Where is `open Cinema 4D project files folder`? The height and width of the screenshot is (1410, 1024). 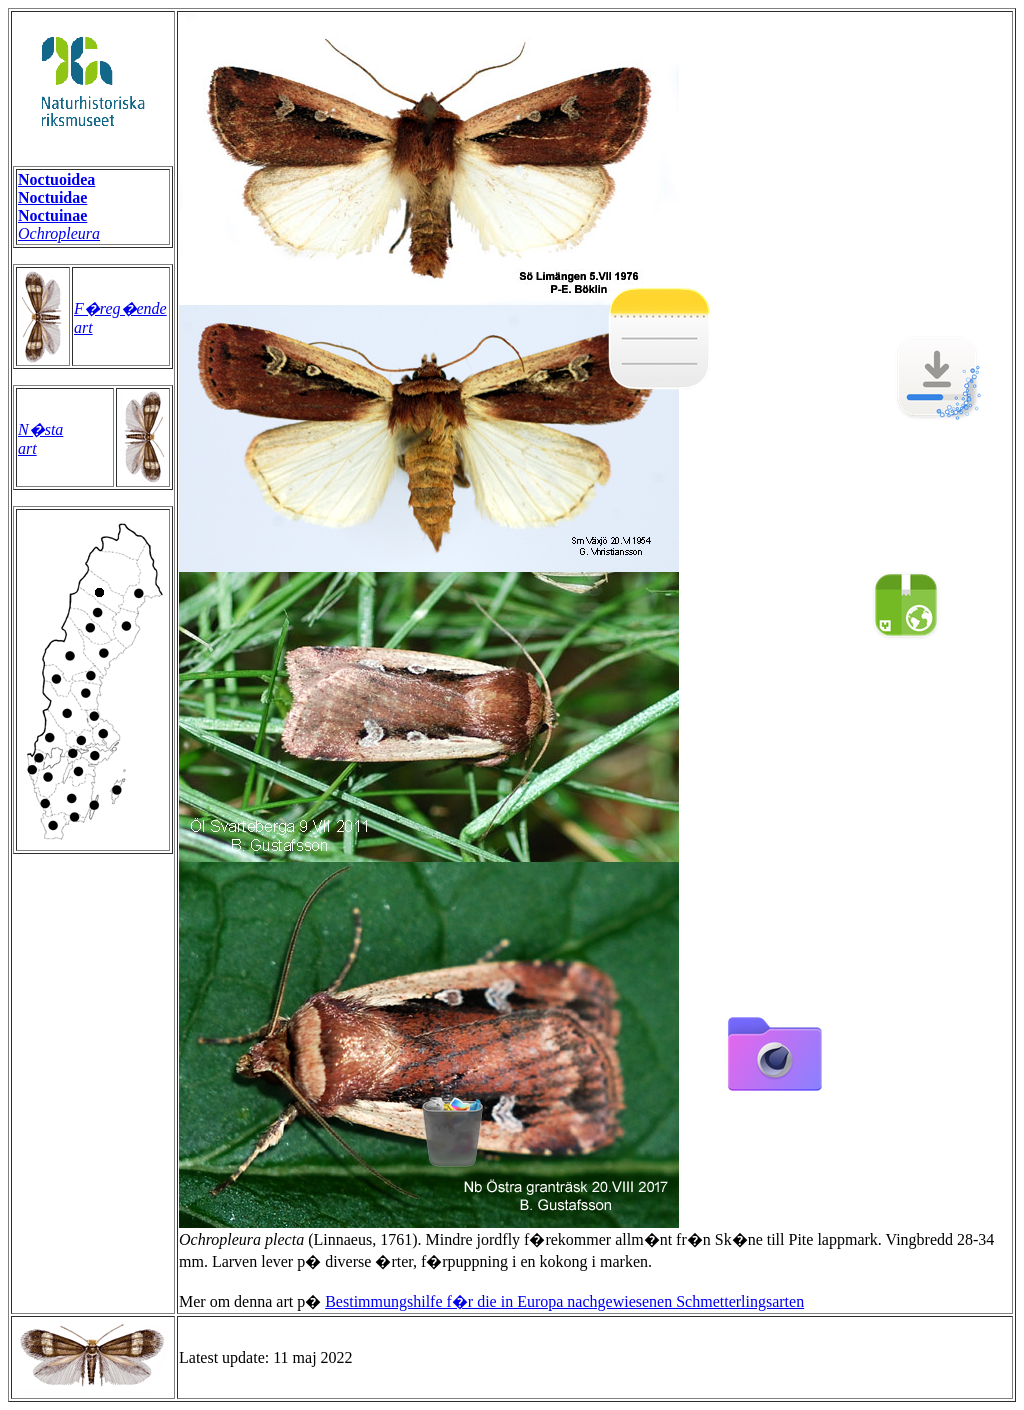 open Cinema 4D project files folder is located at coordinates (774, 1056).